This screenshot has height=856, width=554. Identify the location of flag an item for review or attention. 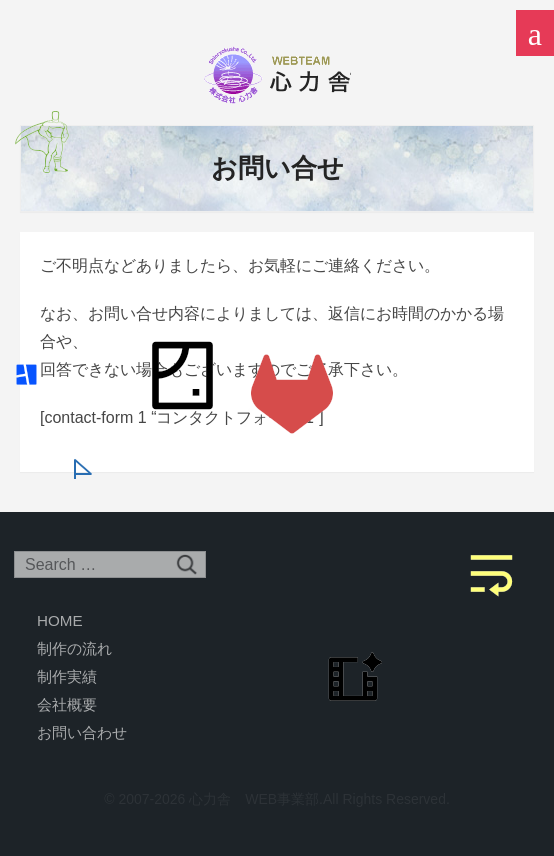
(82, 469).